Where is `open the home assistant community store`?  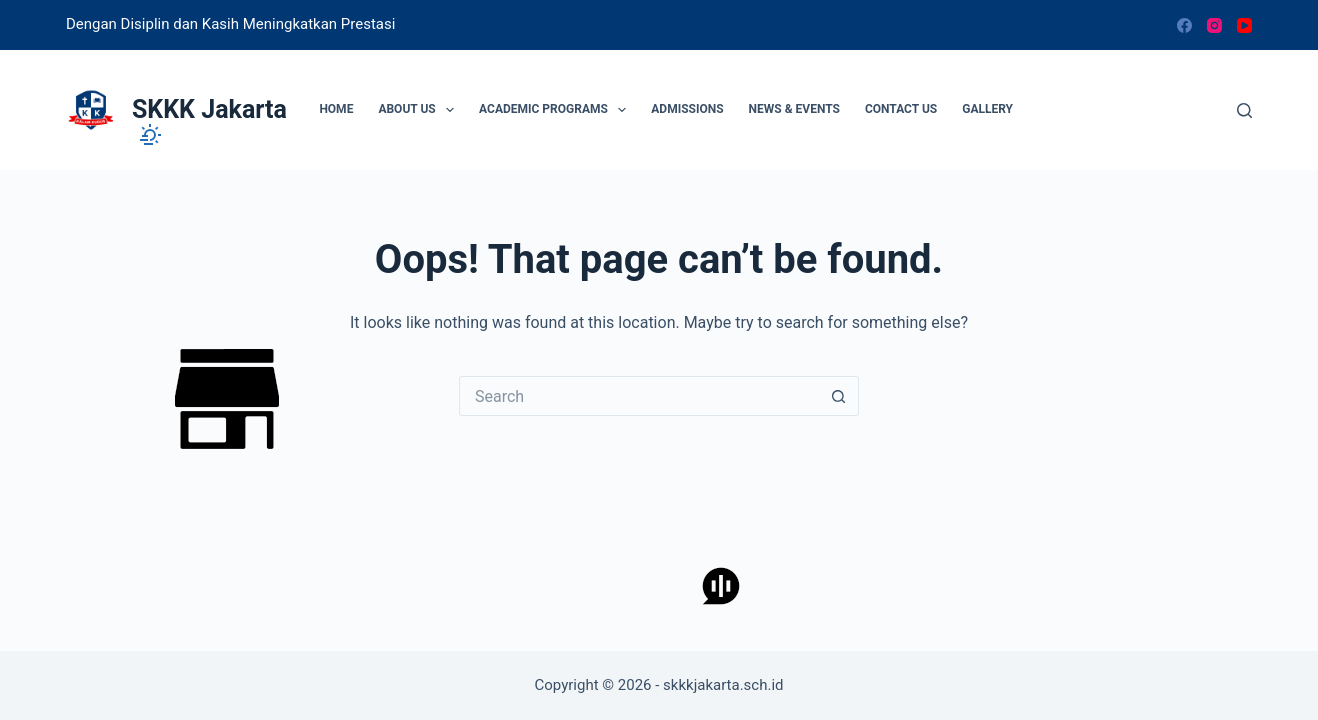
open the home assistant community store is located at coordinates (227, 399).